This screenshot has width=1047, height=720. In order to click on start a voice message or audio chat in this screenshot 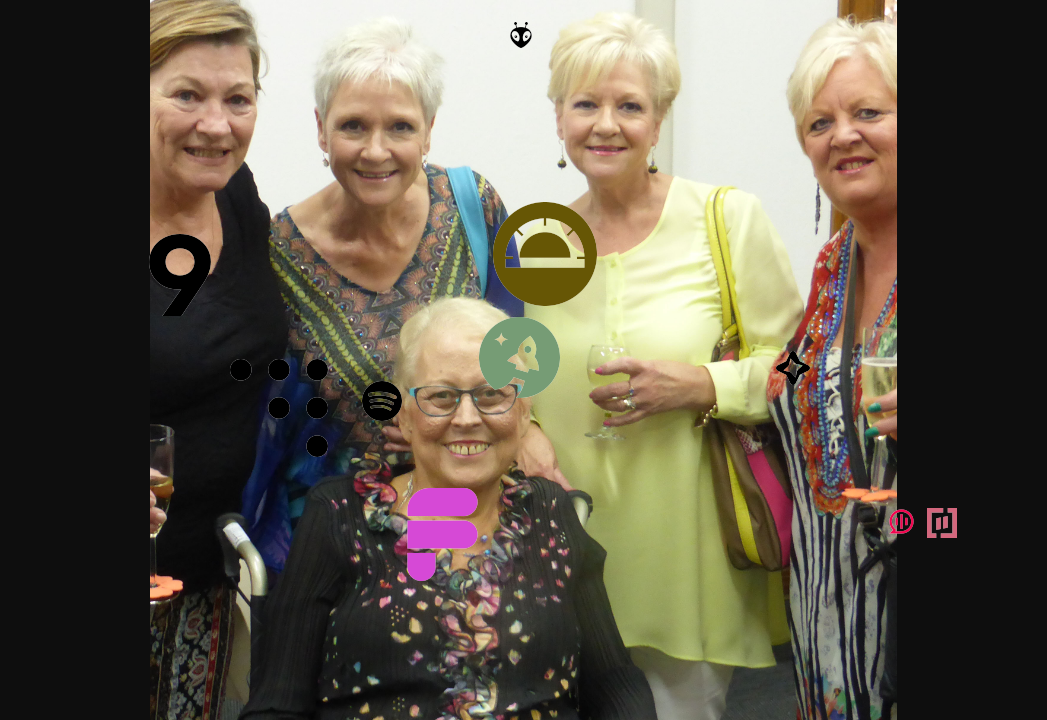, I will do `click(901, 521)`.